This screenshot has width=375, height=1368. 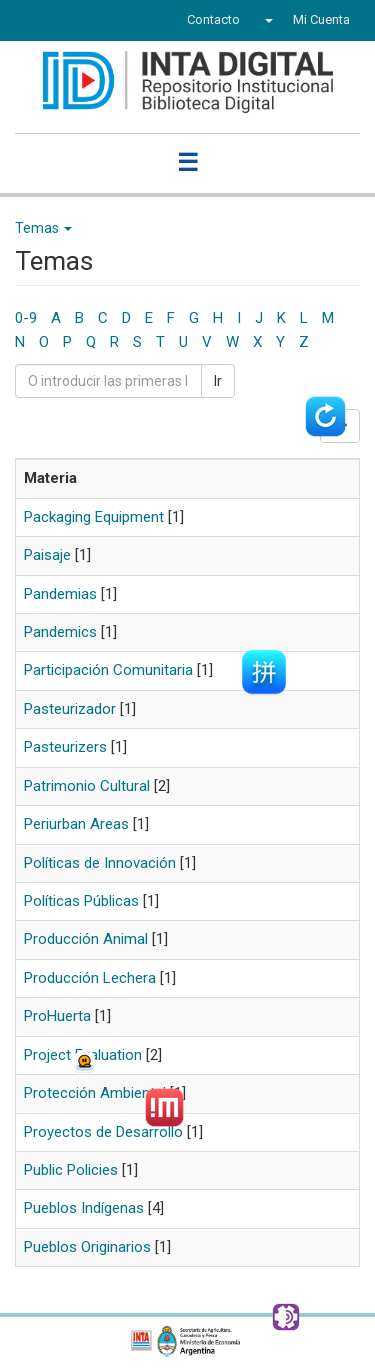 What do you see at coordinates (264, 672) in the screenshot?
I see `open ibus pinyin chinese input method` at bounding box center [264, 672].